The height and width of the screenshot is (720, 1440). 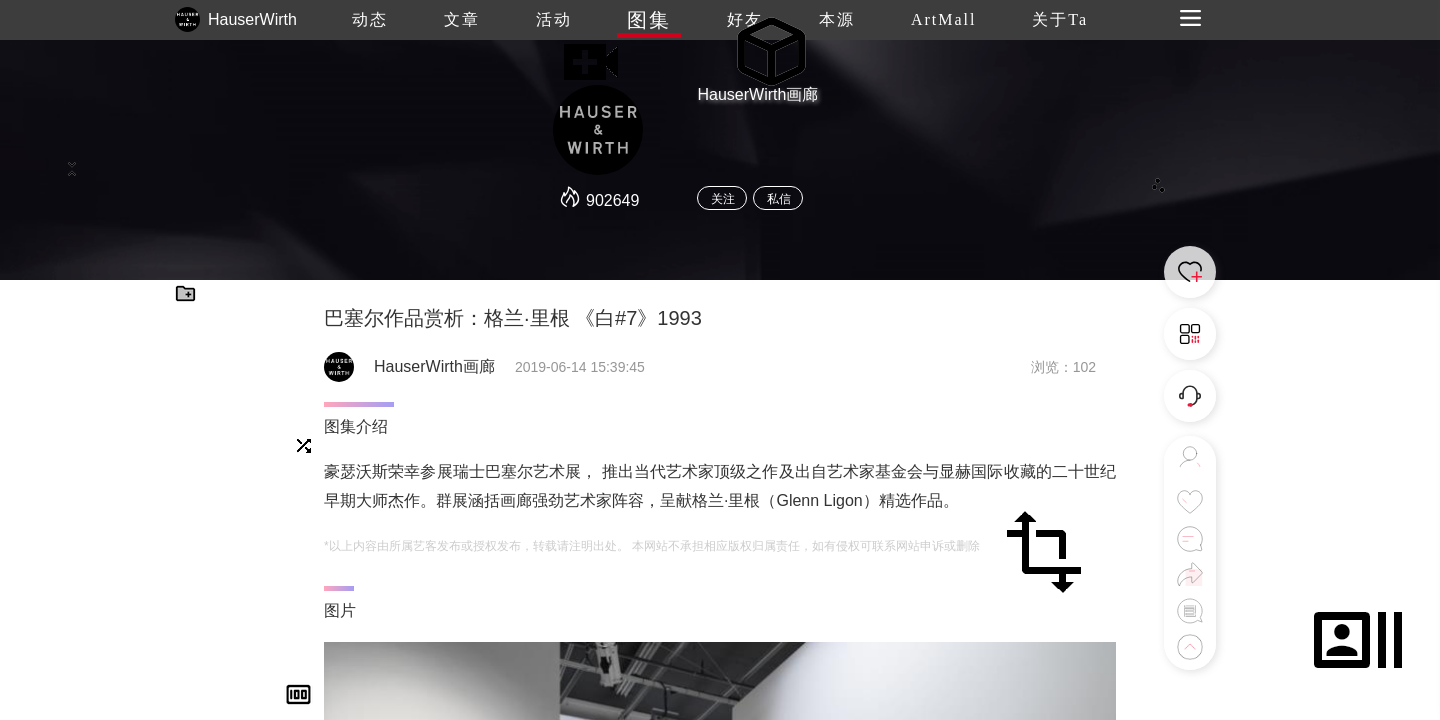 I want to click on view currency or payment options, so click(x=298, y=694).